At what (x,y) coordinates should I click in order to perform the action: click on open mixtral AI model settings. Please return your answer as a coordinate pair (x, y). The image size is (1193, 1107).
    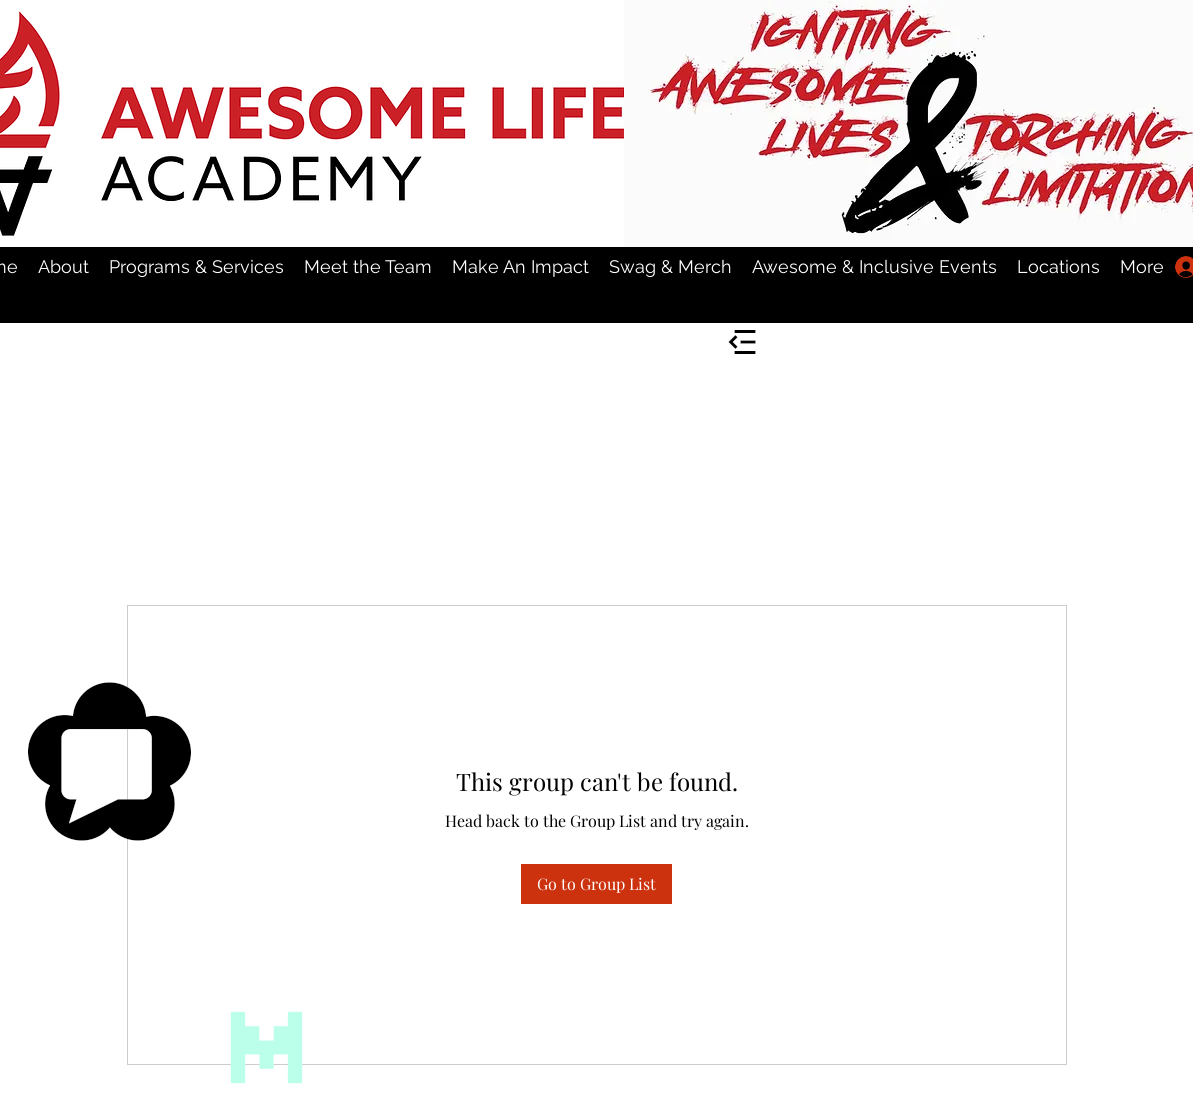
    Looking at the image, I should click on (266, 1047).